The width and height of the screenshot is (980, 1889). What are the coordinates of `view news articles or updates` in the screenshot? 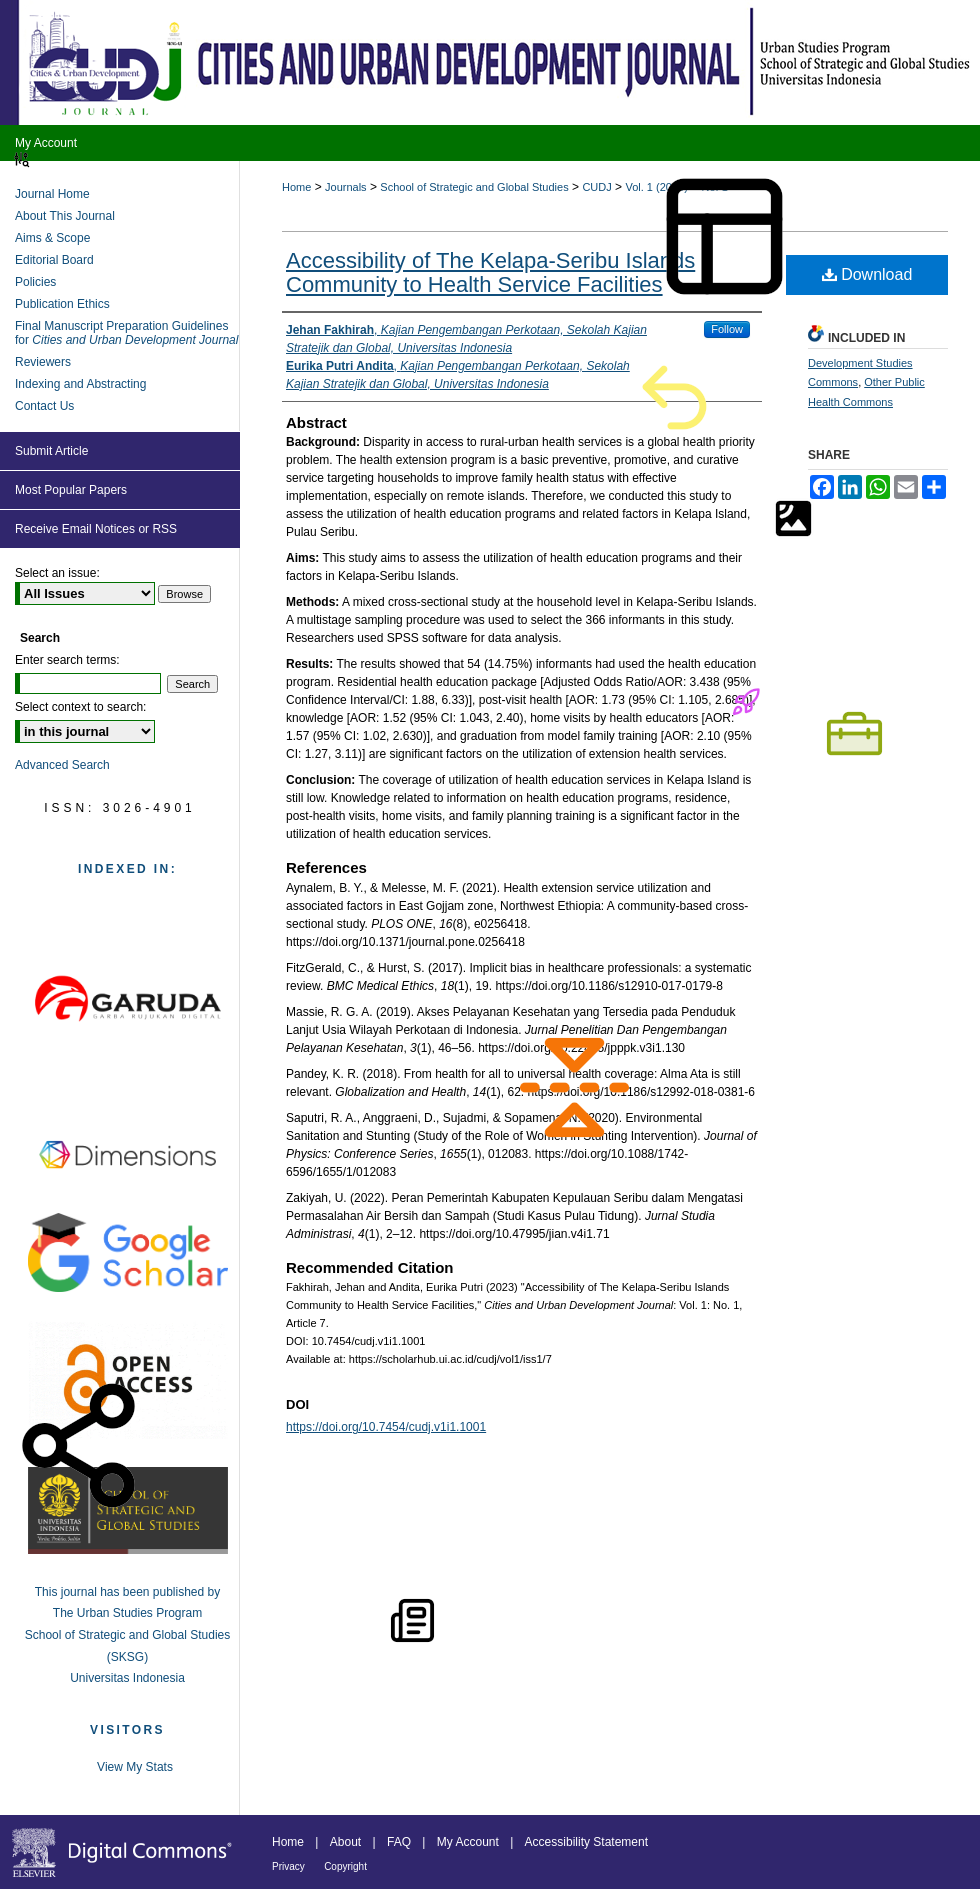 It's located at (412, 1620).